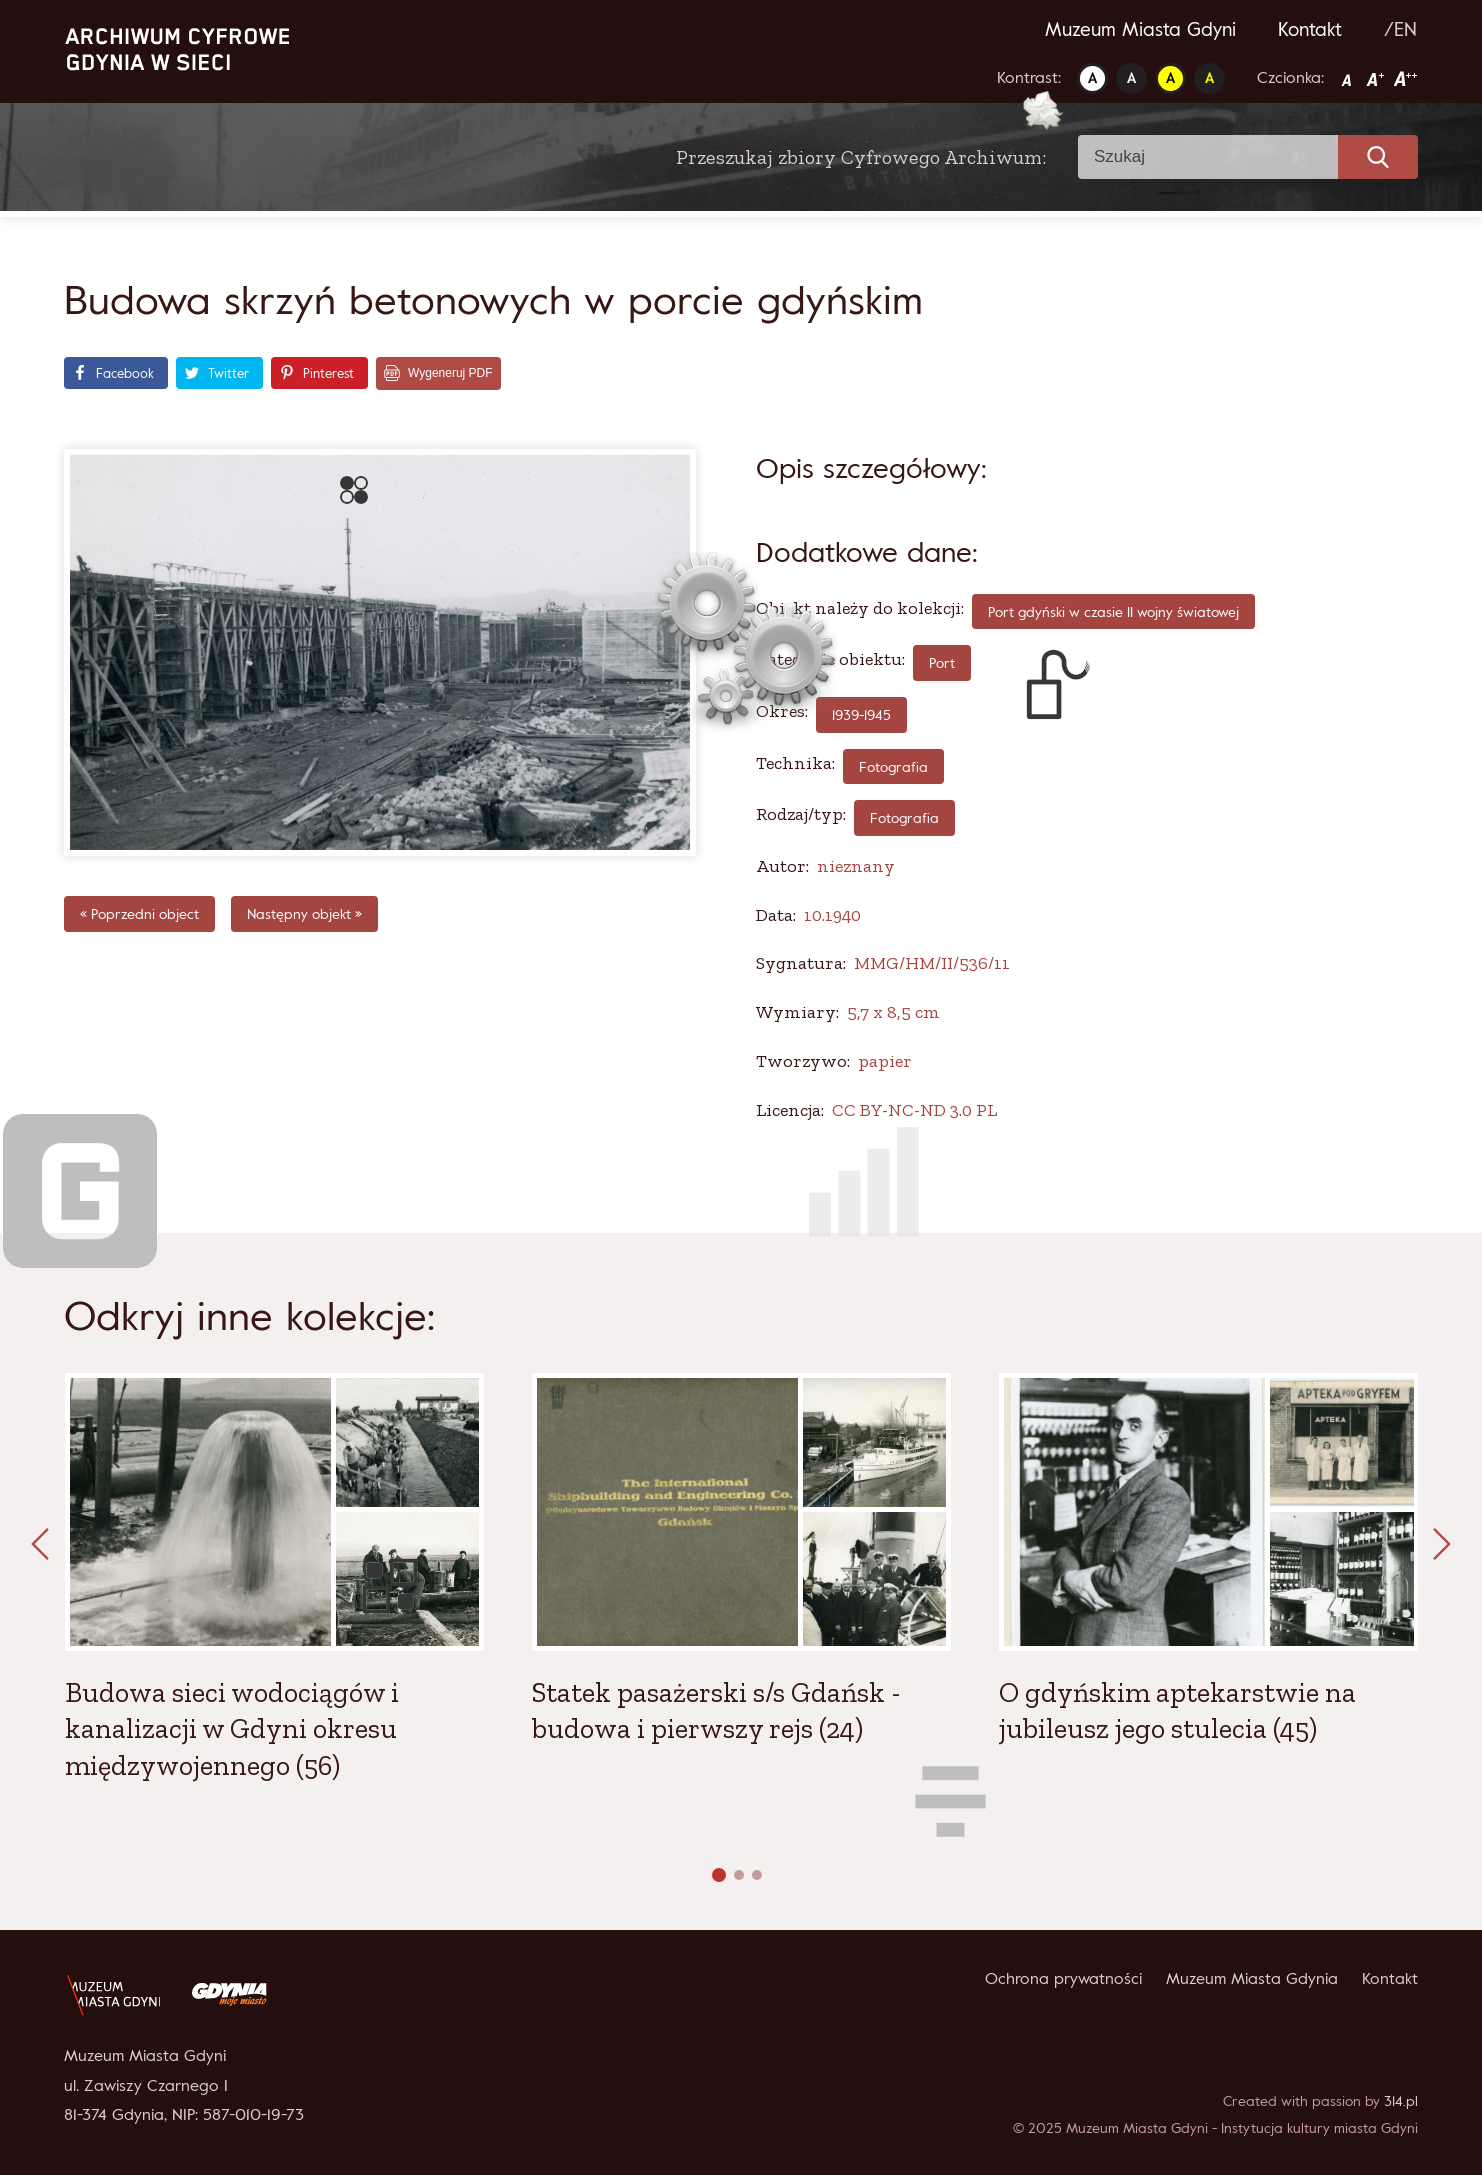 The image size is (1482, 2175). Describe the element at coordinates (1042, 110) in the screenshot. I see `mark email as junk or spam` at that location.